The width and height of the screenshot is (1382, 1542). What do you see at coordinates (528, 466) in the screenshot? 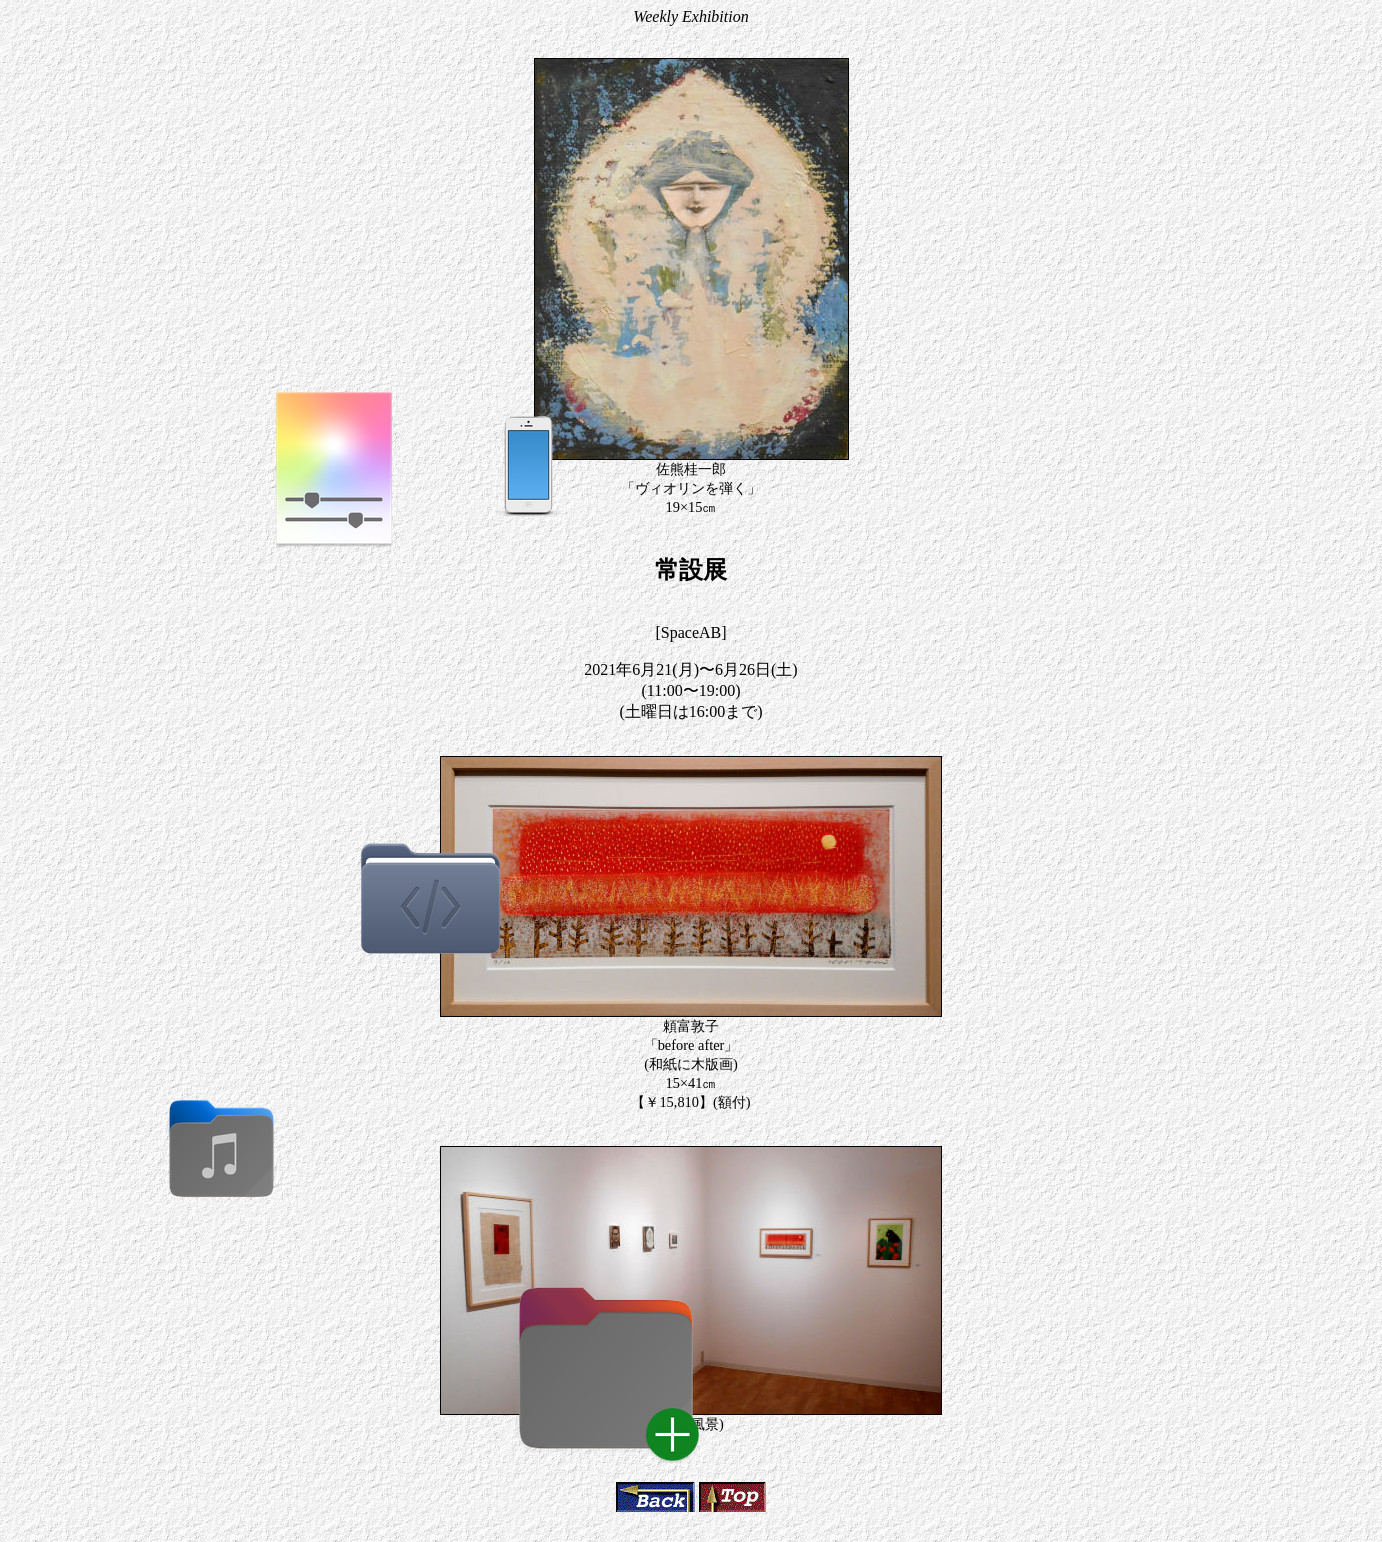
I see `connect or sync an iPhone device` at bounding box center [528, 466].